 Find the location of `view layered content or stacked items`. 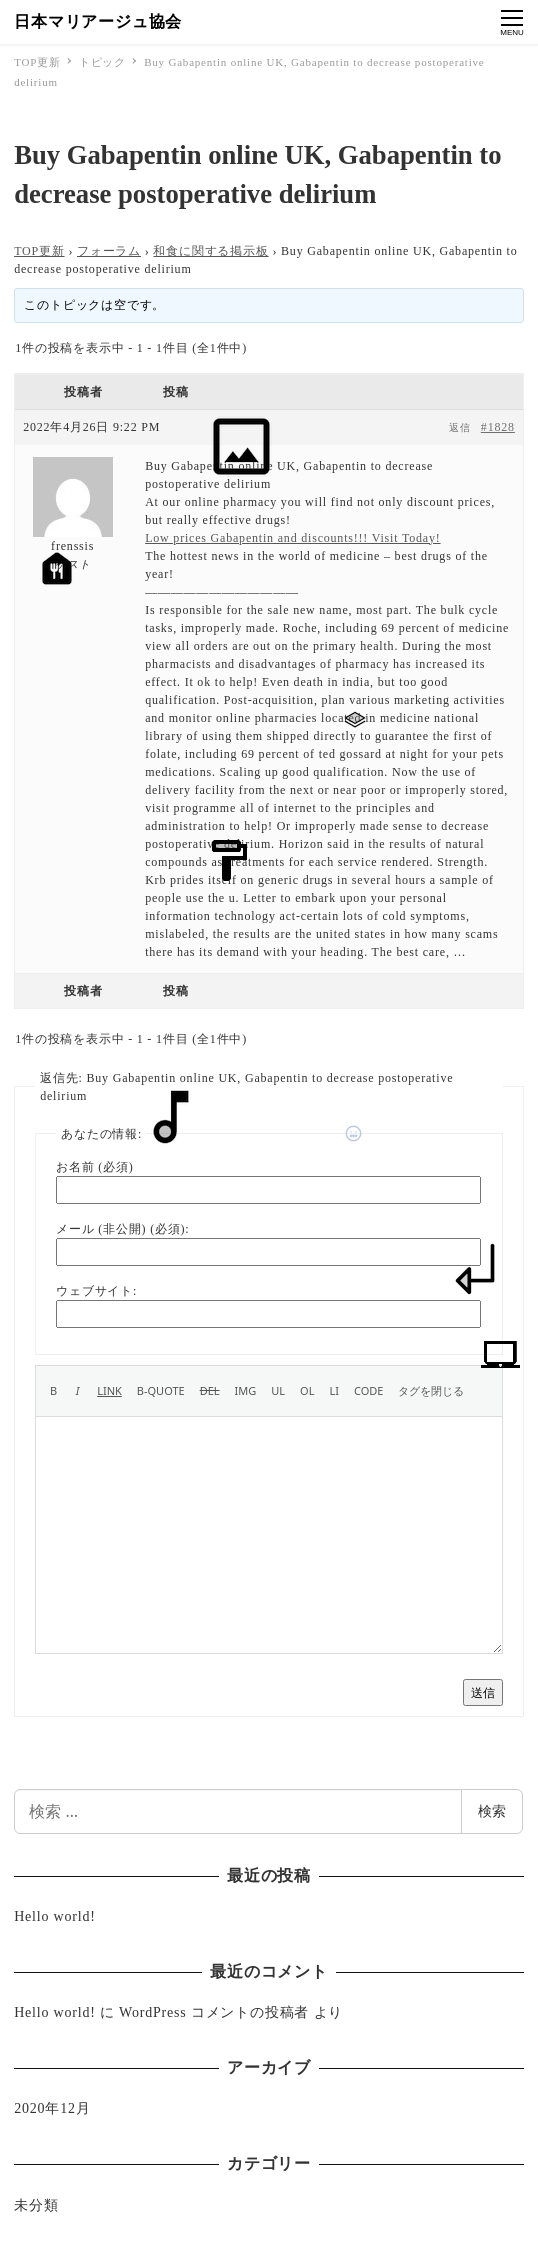

view layered content or stacked items is located at coordinates (355, 720).